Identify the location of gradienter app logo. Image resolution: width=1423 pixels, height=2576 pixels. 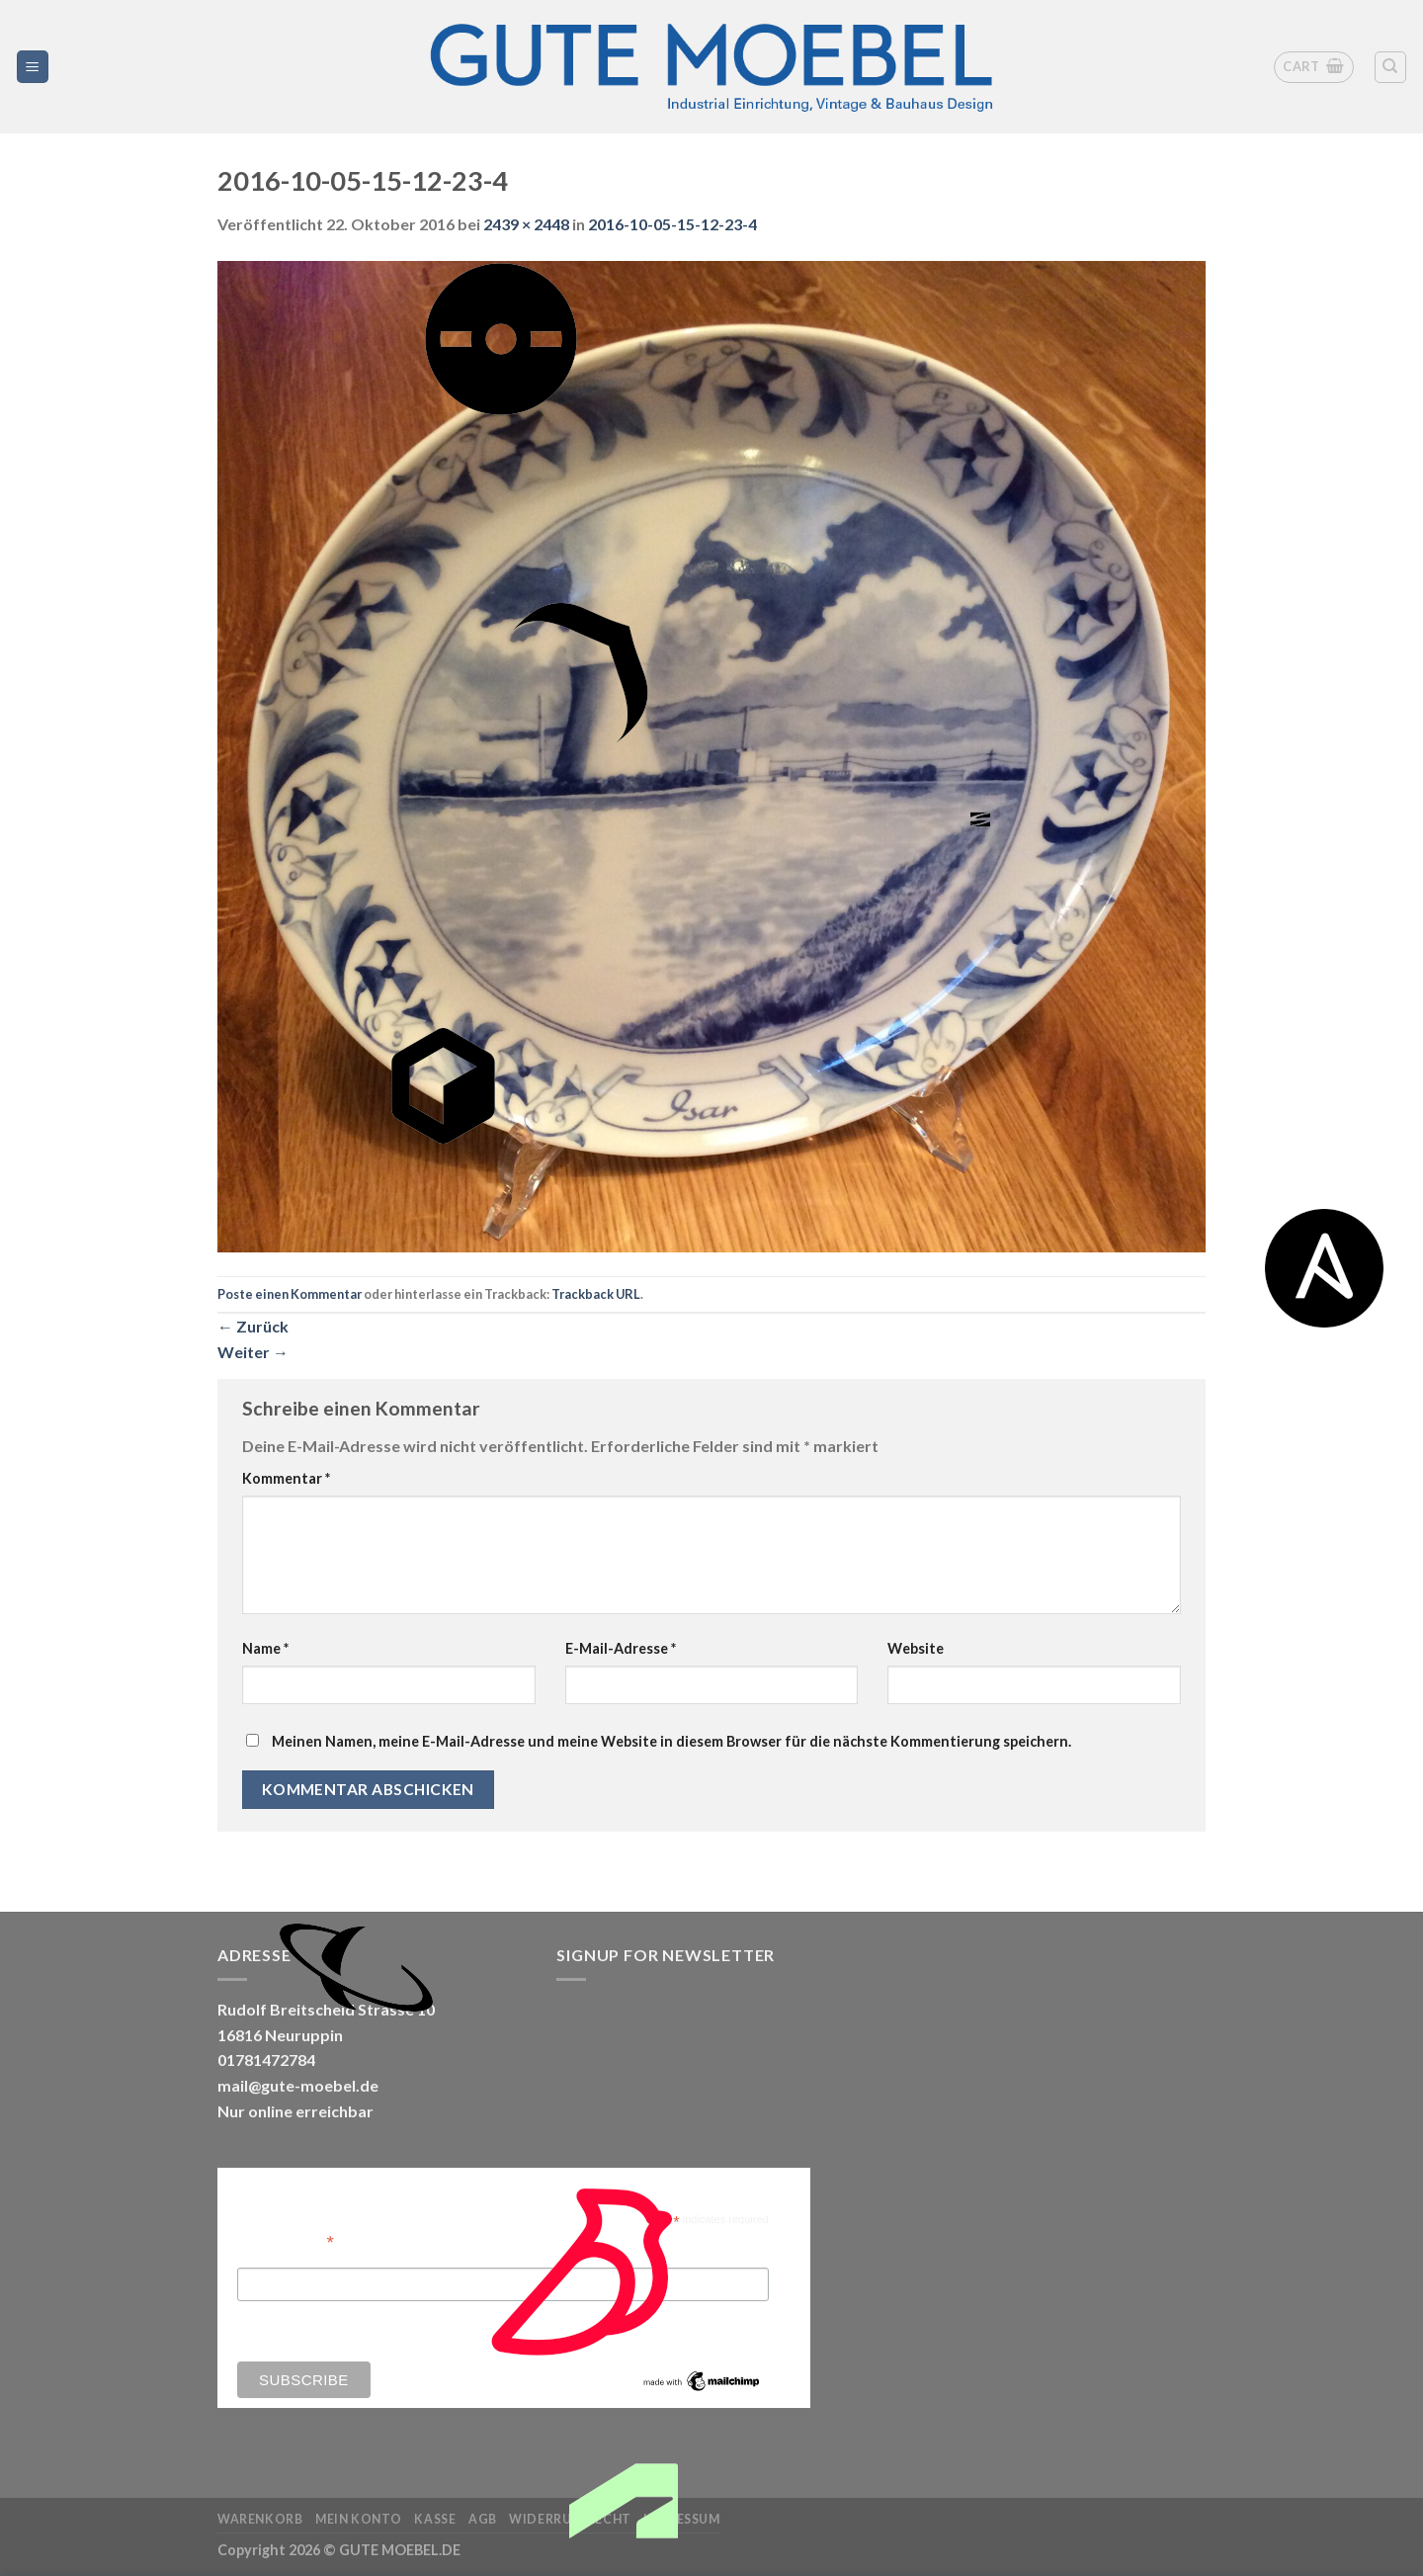
(501, 339).